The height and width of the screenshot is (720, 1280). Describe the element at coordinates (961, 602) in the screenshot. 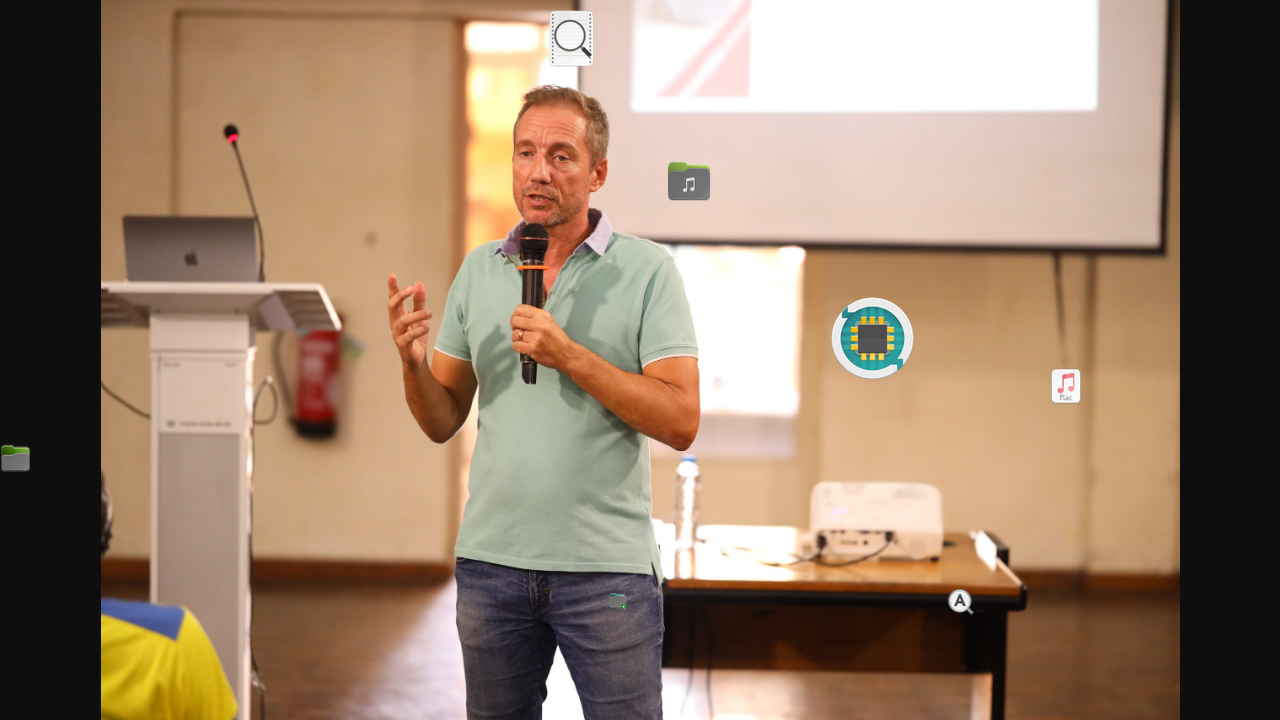

I see `search for files or documents` at that location.